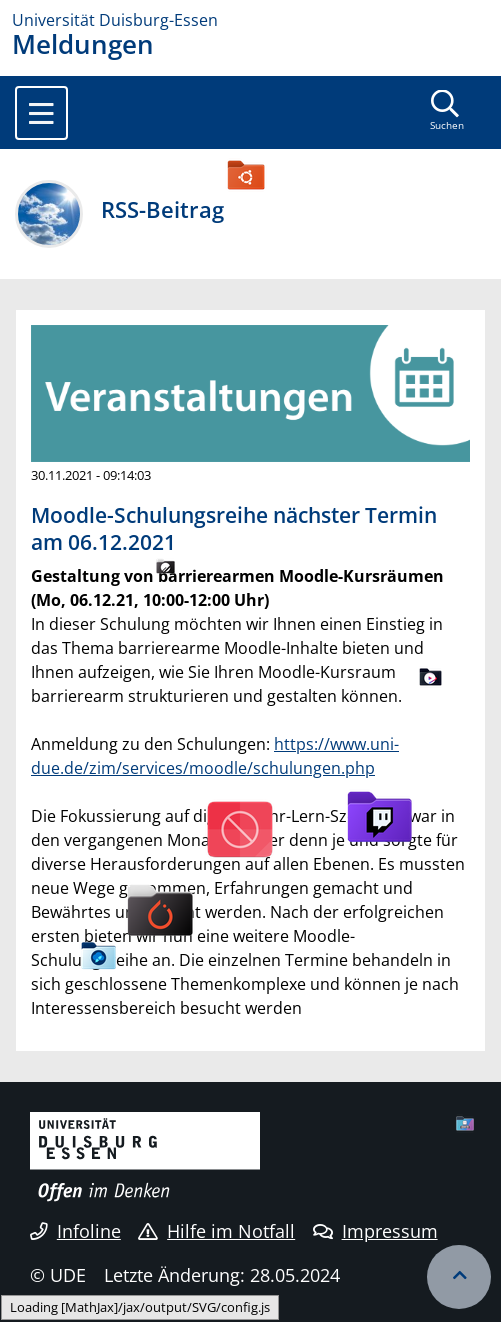 The height and width of the screenshot is (1322, 501). What do you see at coordinates (98, 956) in the screenshot?
I see `open microsoft iot plug and play folder` at bounding box center [98, 956].